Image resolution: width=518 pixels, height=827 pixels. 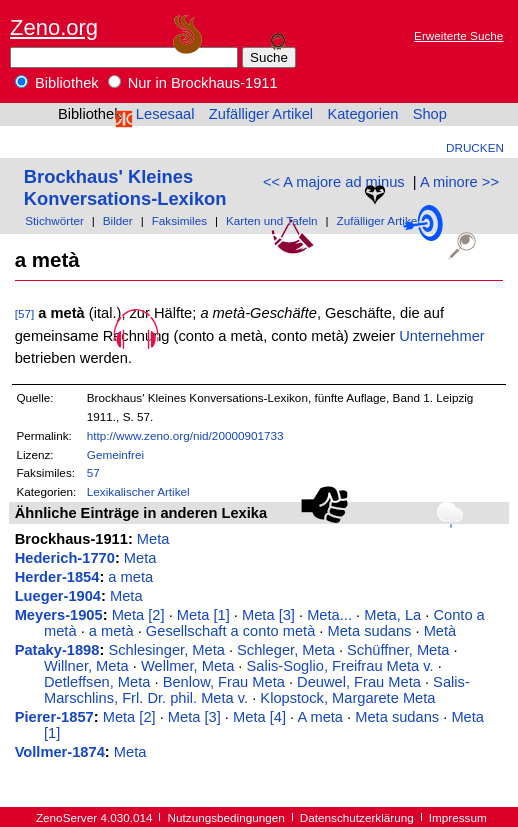 What do you see at coordinates (292, 238) in the screenshot?
I see `equip or use hunting horn instrument` at bounding box center [292, 238].